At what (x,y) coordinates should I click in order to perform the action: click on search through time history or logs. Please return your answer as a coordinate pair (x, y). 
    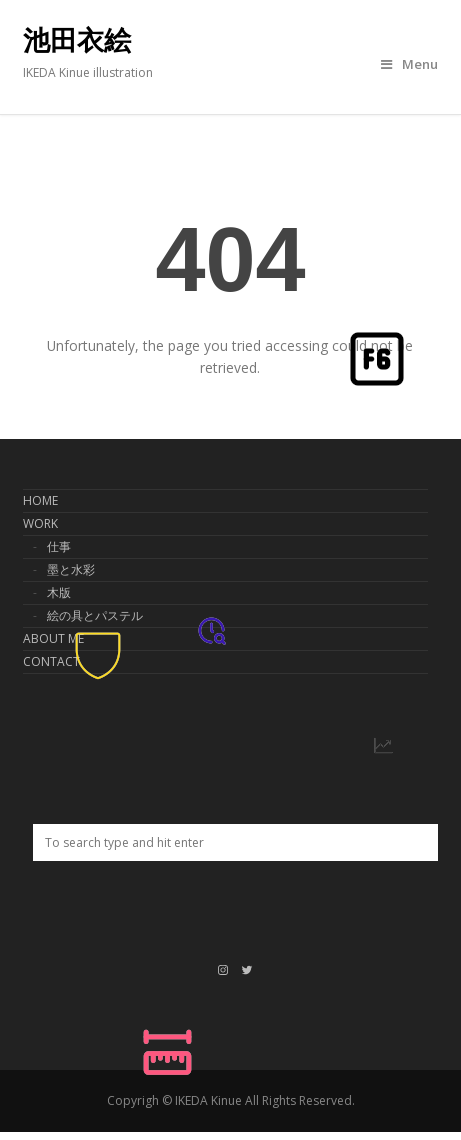
    Looking at the image, I should click on (211, 630).